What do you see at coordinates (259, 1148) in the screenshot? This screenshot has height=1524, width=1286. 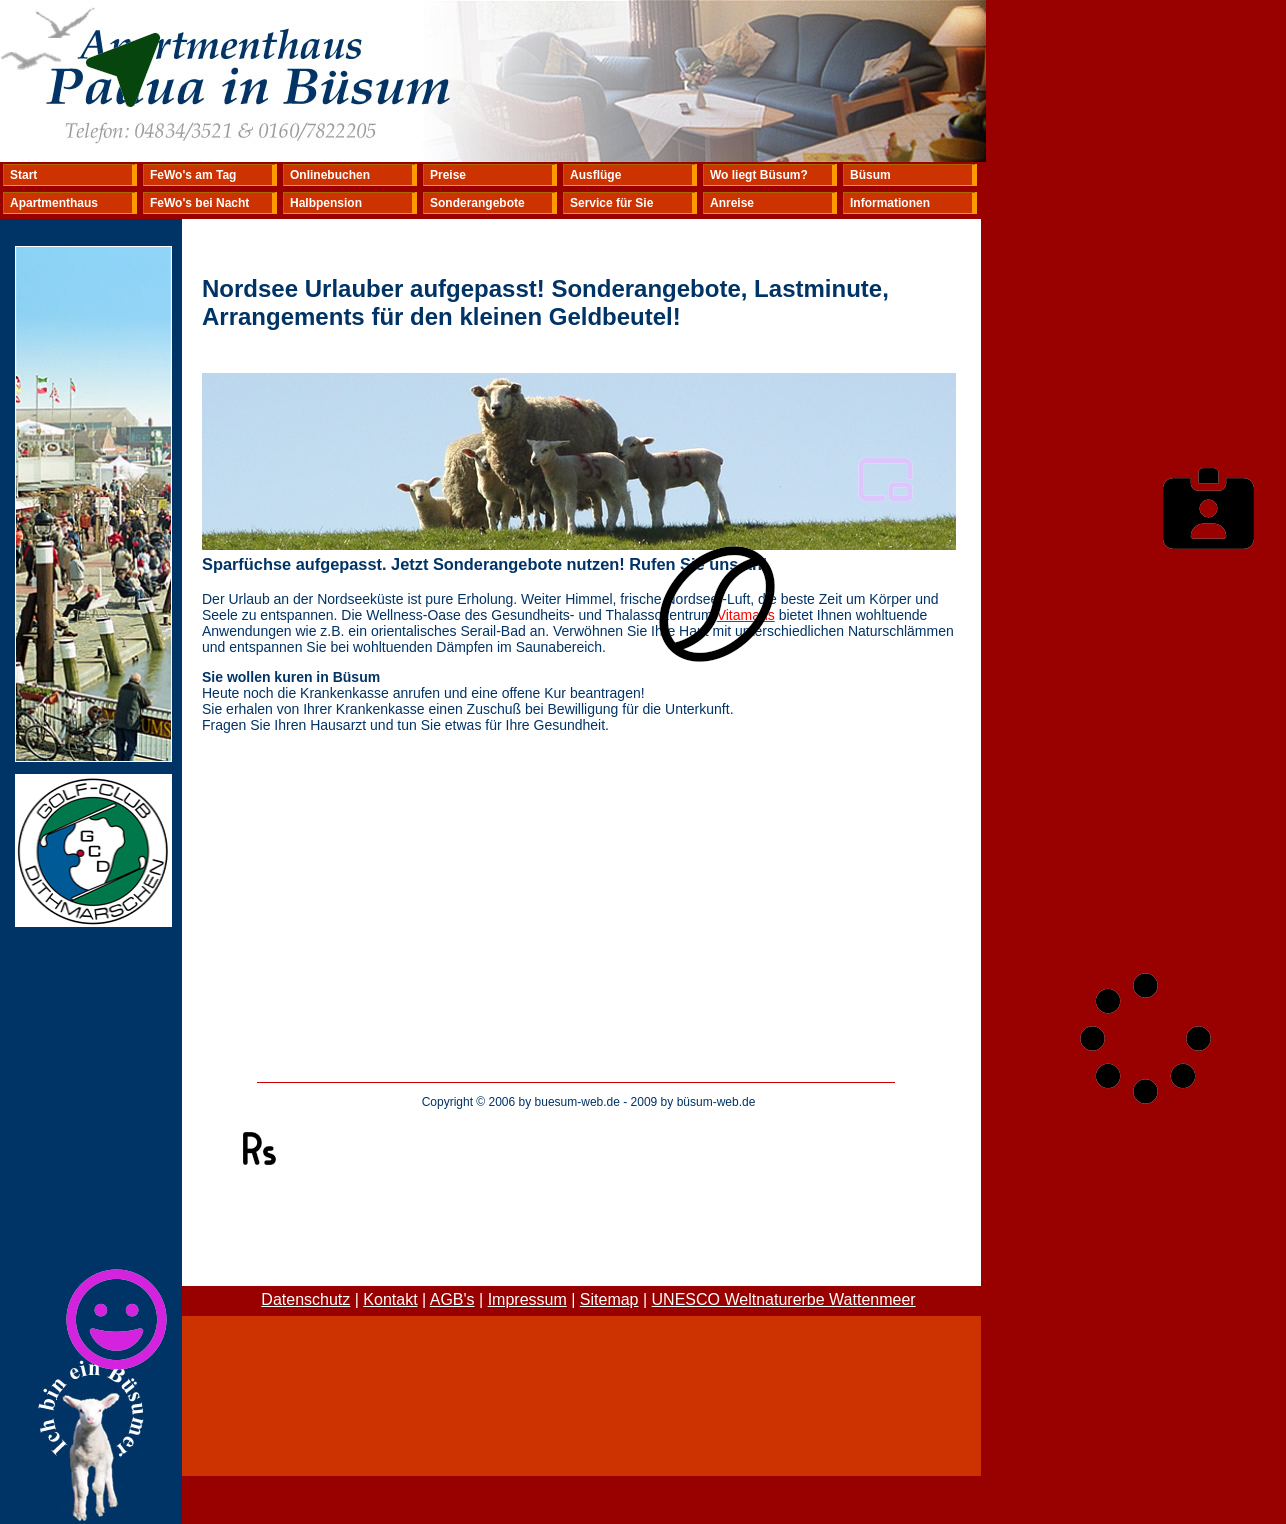 I see `indicates price or payment amount in Indian rupees` at bounding box center [259, 1148].